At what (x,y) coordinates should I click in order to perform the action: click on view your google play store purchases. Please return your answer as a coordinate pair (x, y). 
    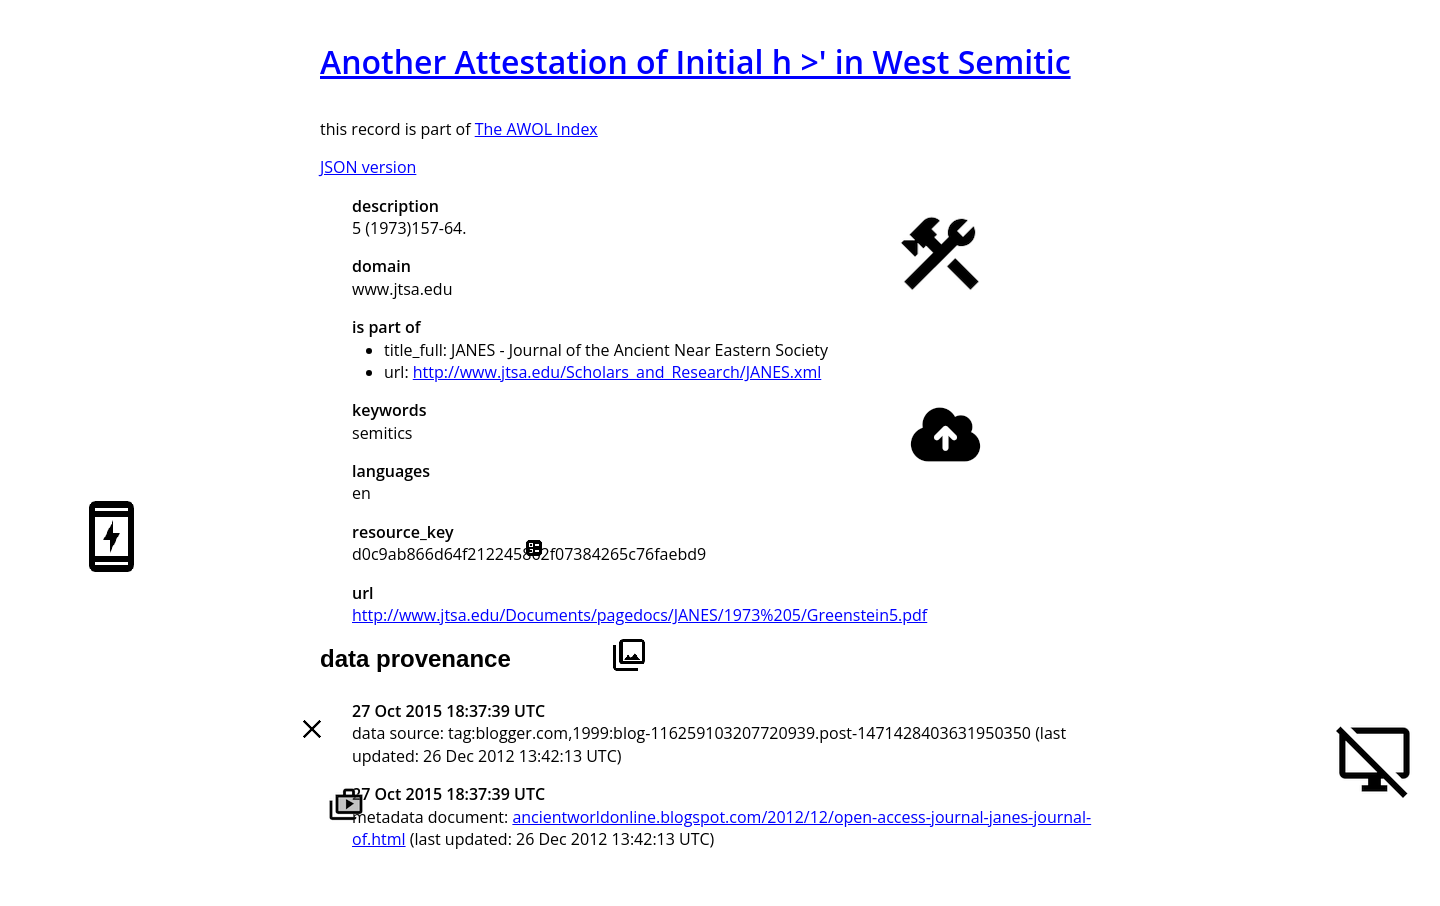
    Looking at the image, I should click on (346, 805).